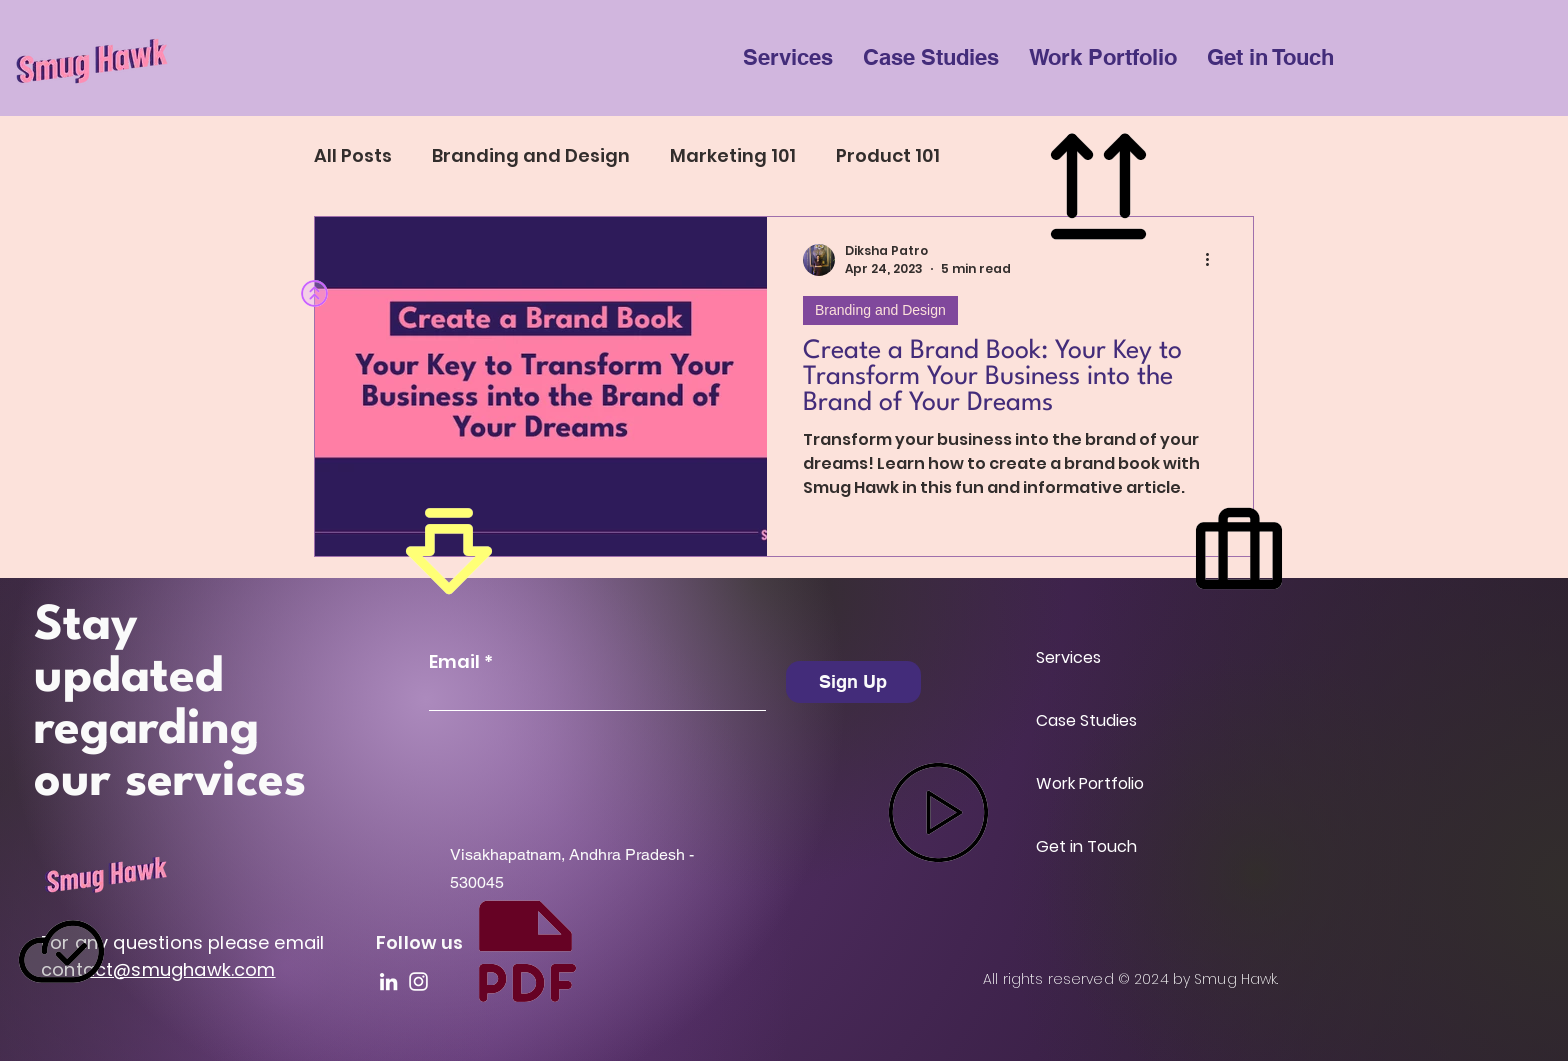 This screenshot has width=1568, height=1061. I want to click on upload multiple files, so click(1098, 186).